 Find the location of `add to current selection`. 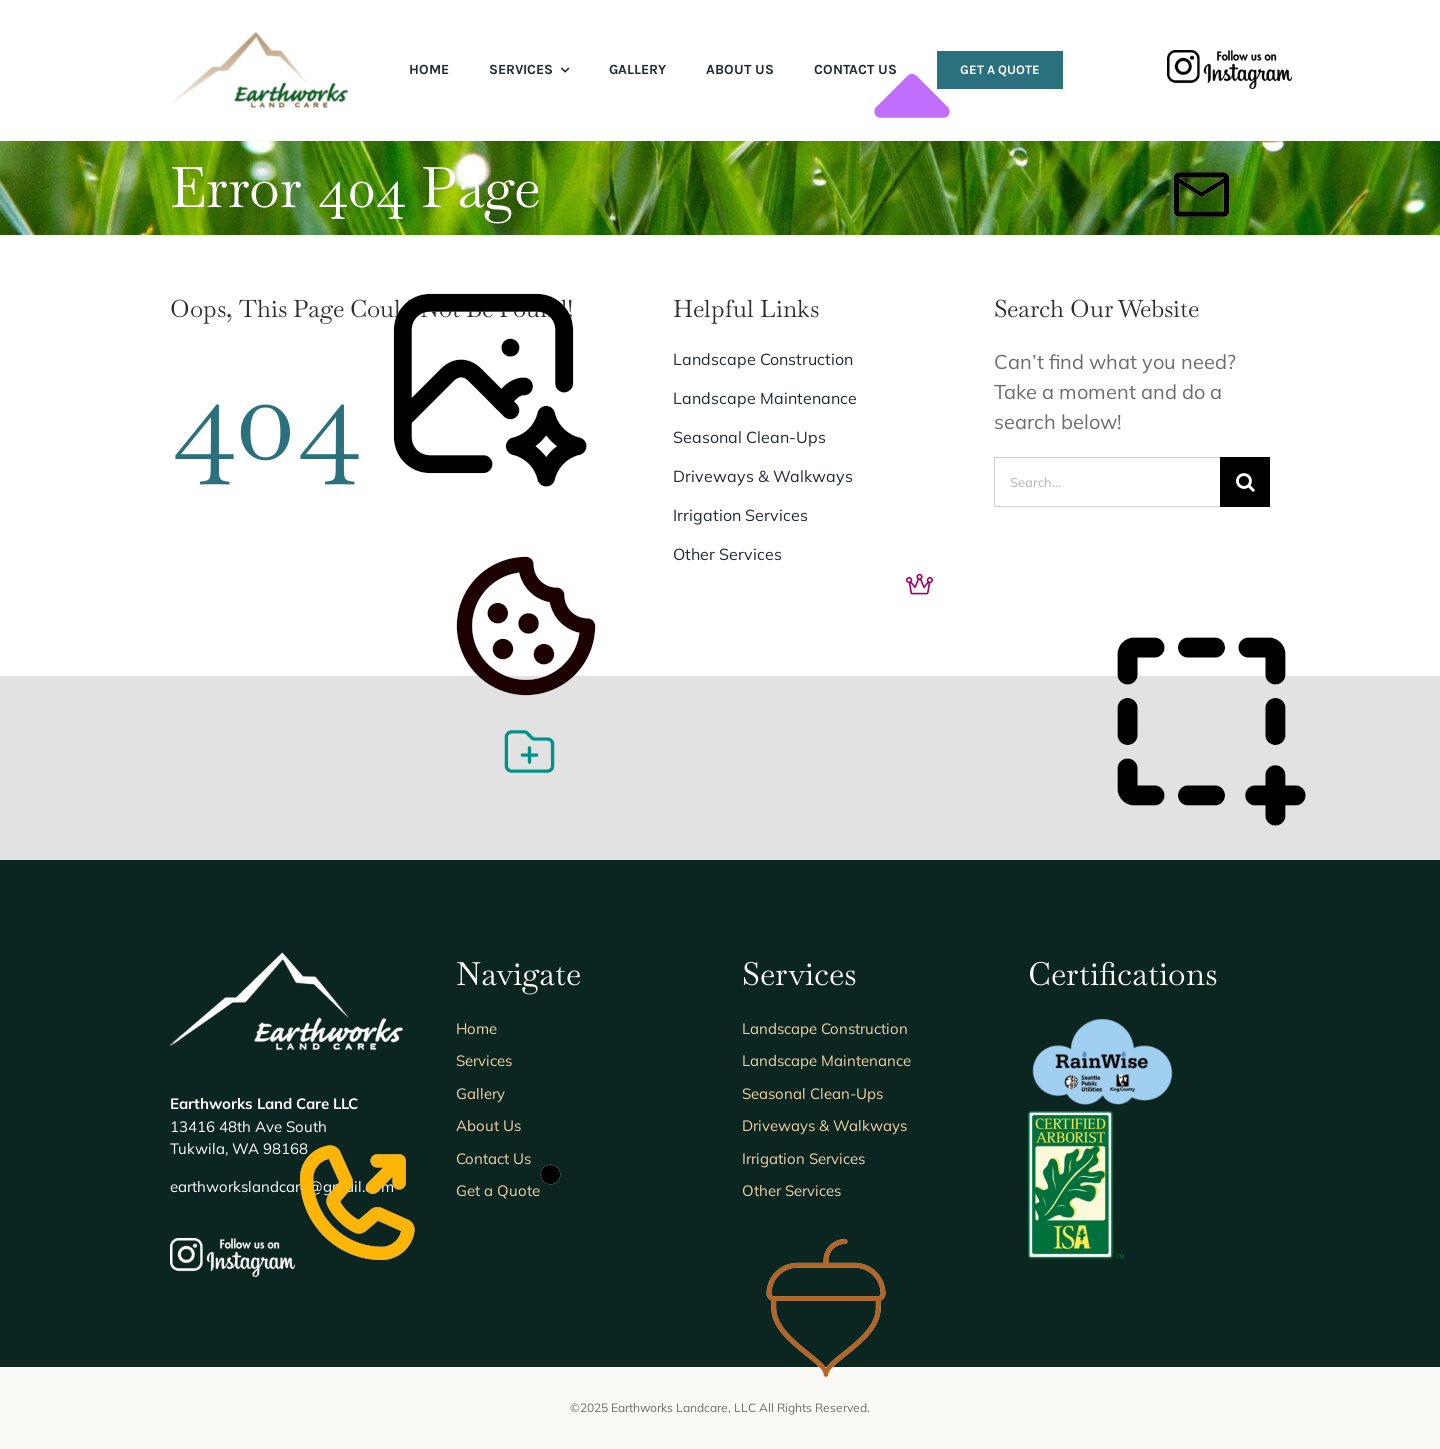

add to current selection is located at coordinates (1201, 721).